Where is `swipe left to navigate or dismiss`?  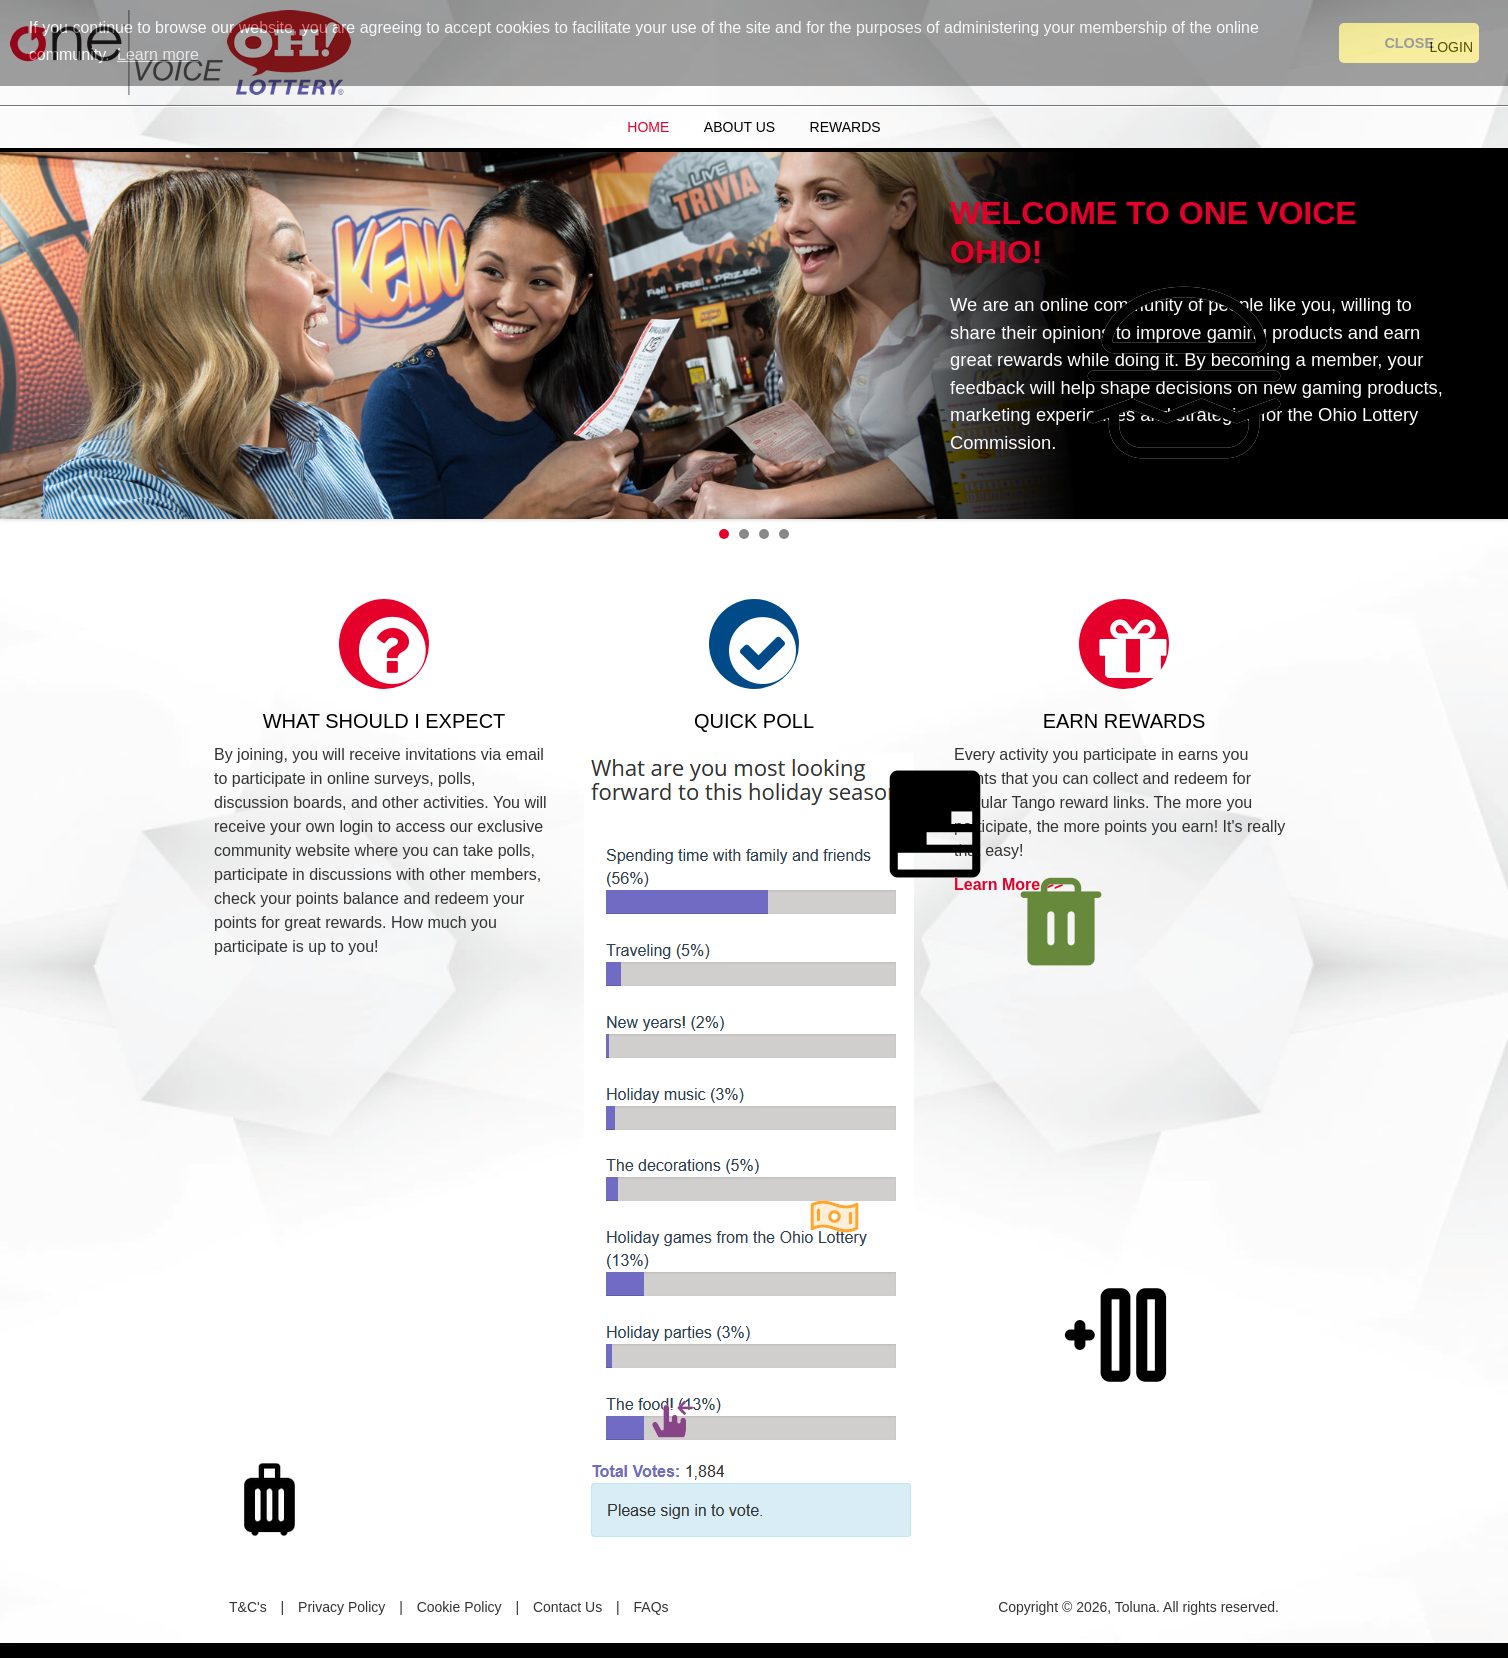
swipe left to navigate or dismiss is located at coordinates (670, 1420).